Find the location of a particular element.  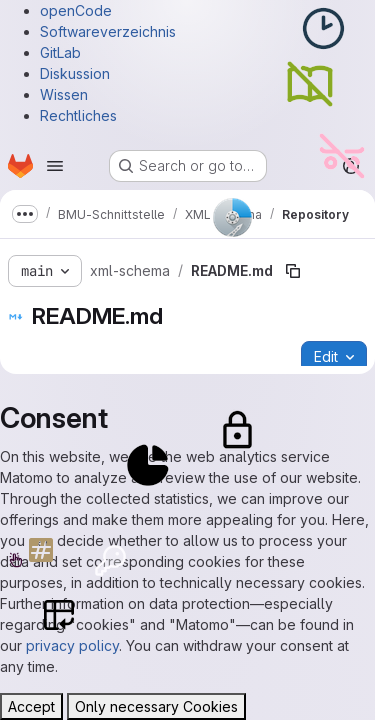

view analytics or statistics is located at coordinates (148, 465).